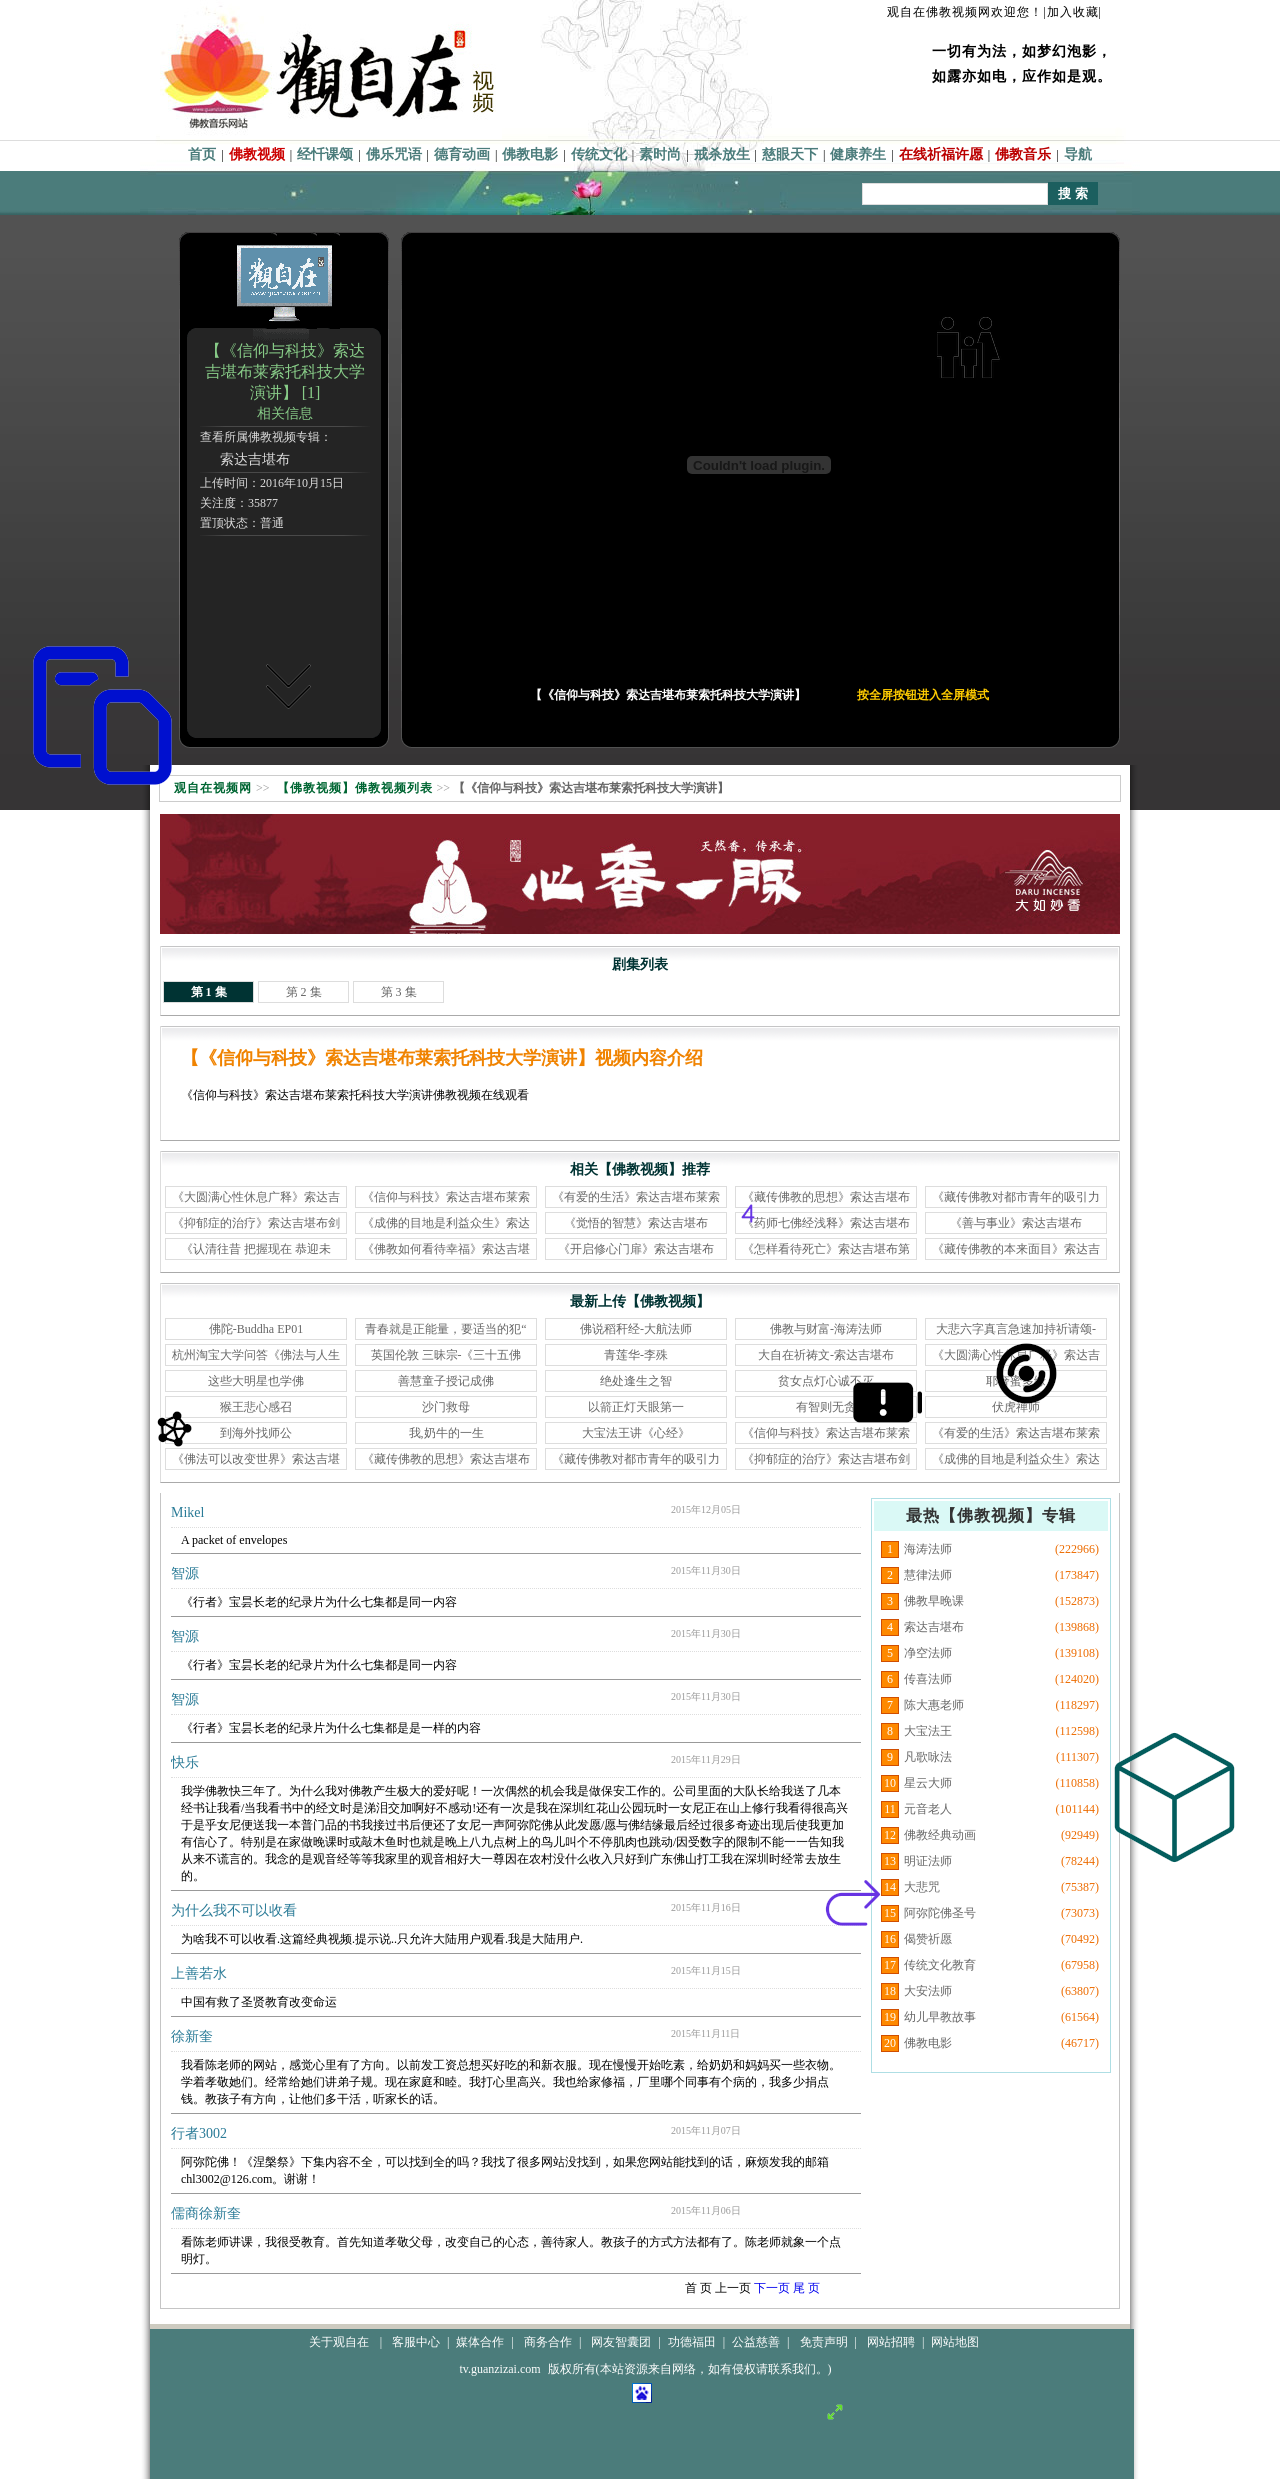 The height and width of the screenshot is (2479, 1280). Describe the element at coordinates (1026, 1373) in the screenshot. I see `play or browse music library` at that location.